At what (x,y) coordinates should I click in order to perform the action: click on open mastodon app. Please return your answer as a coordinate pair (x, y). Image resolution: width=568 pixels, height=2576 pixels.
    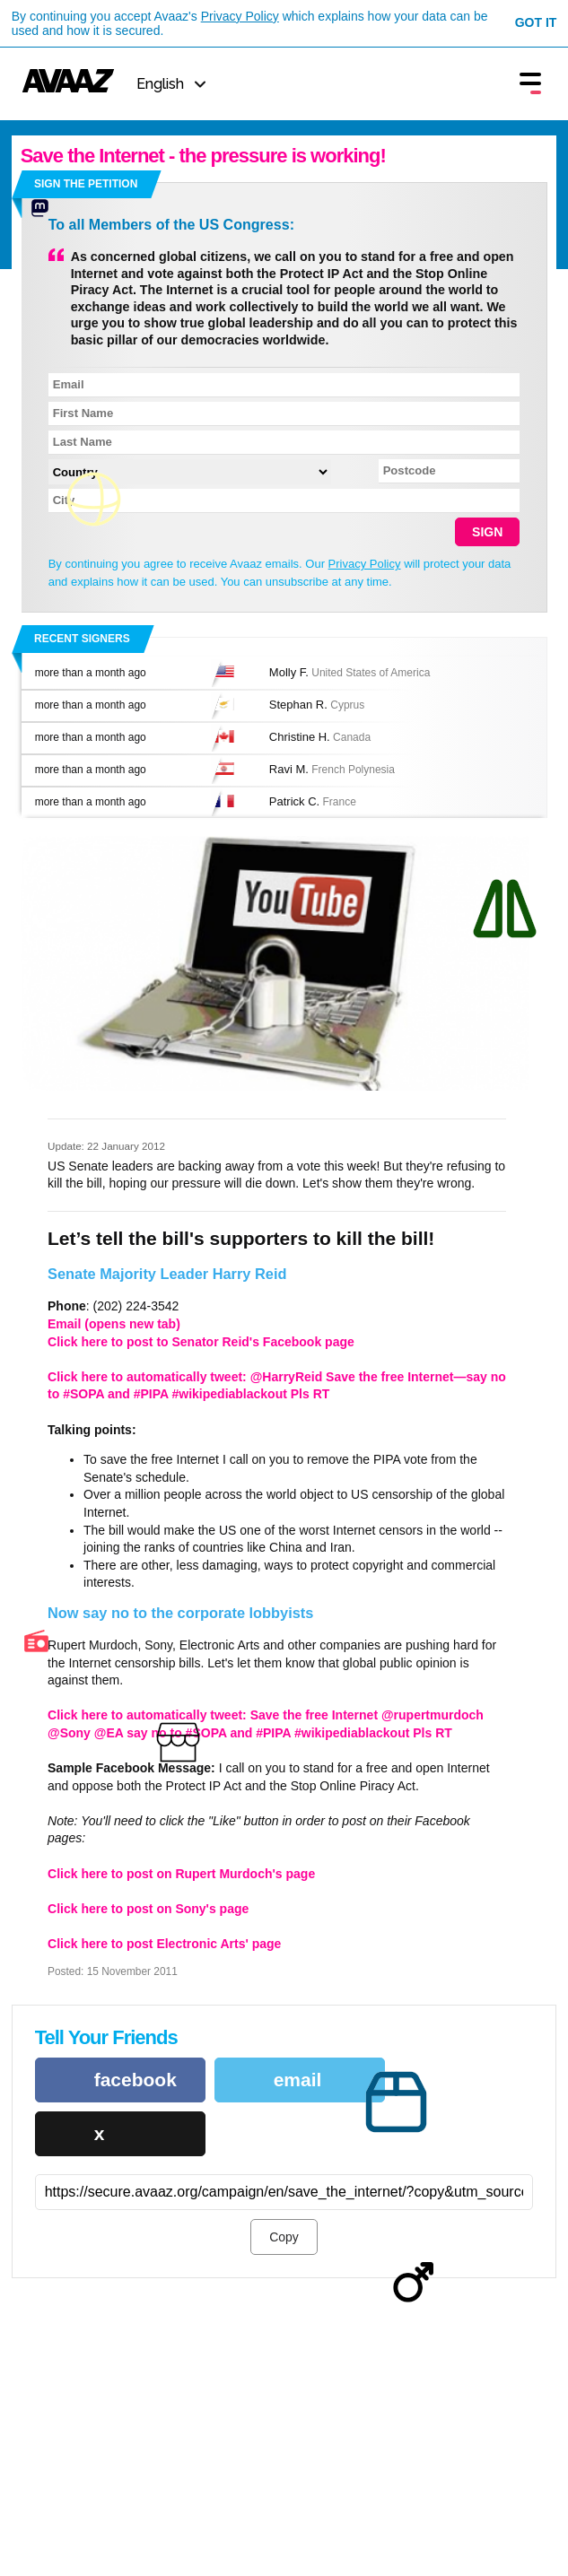
    Looking at the image, I should click on (39, 207).